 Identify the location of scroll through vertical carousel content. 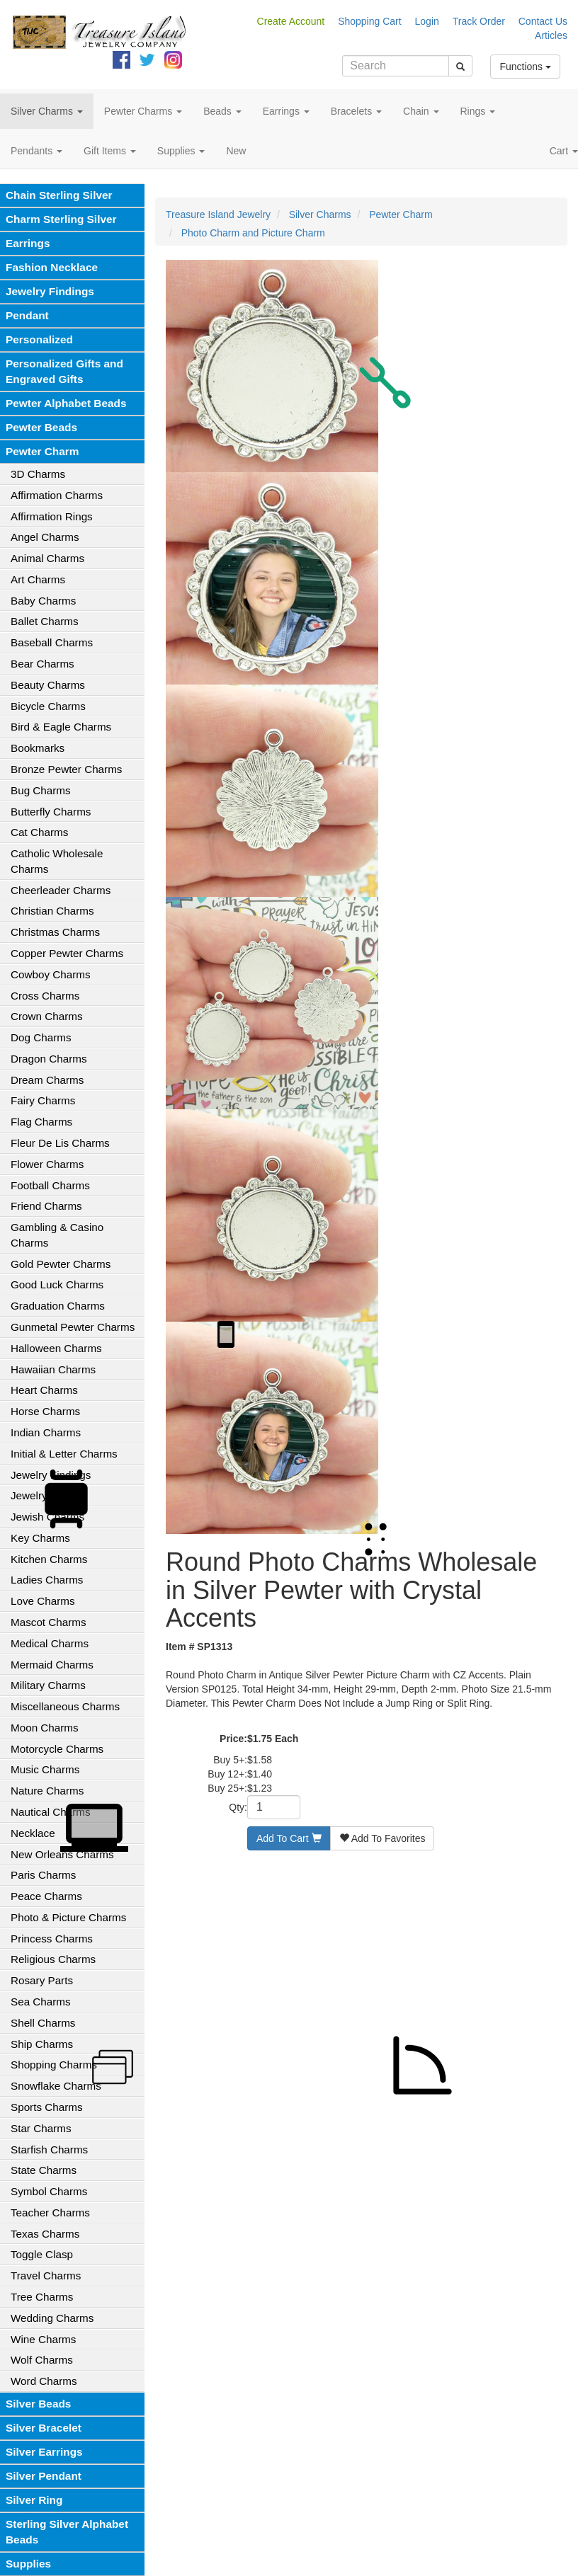
(66, 1499).